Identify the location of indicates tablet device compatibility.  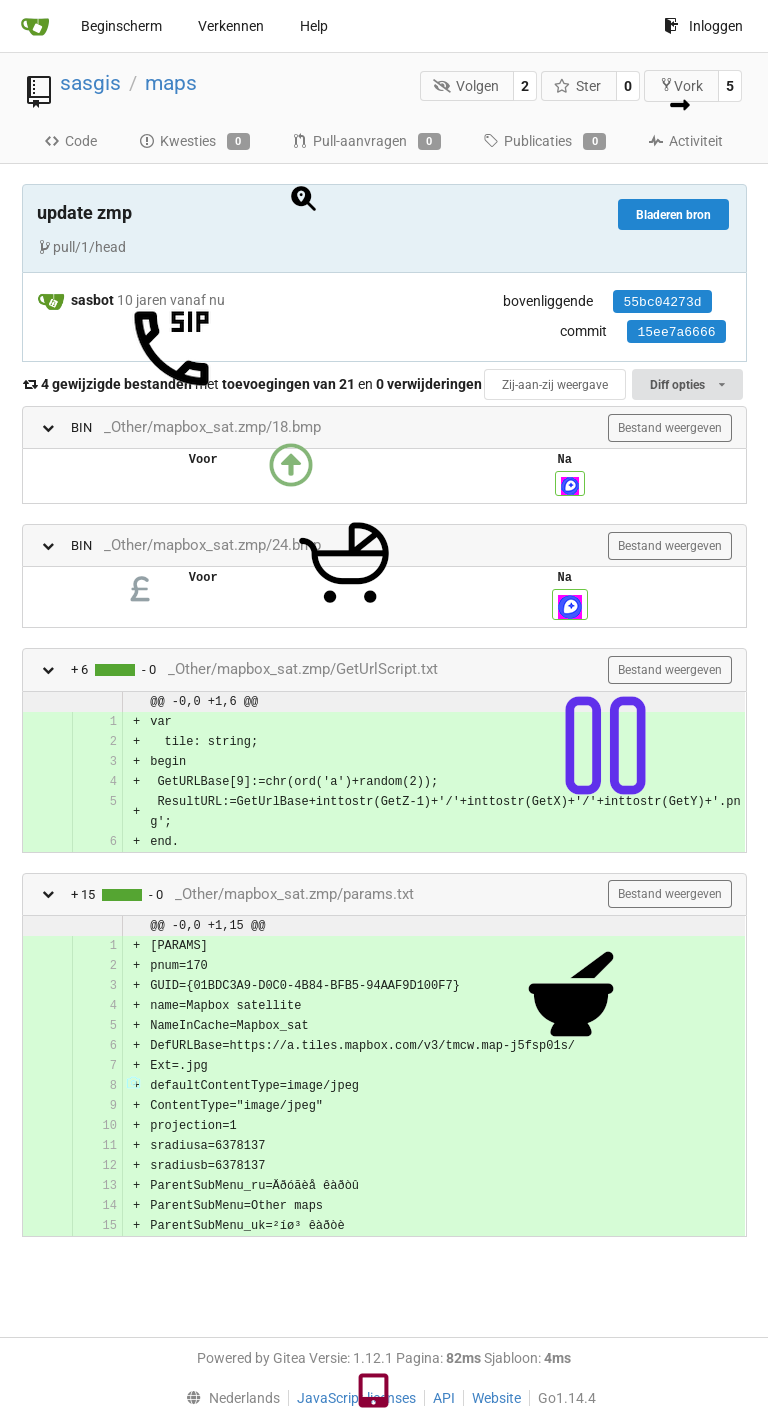
(373, 1390).